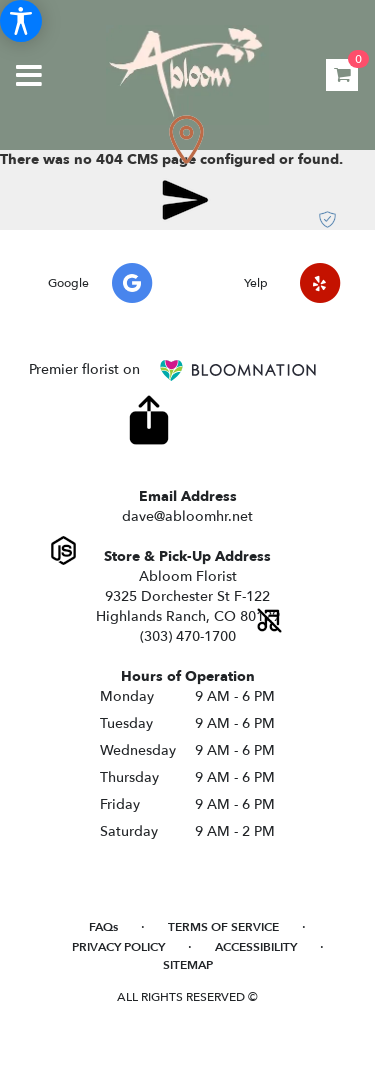 The image size is (375, 1082). Describe the element at coordinates (186, 139) in the screenshot. I see `view current location on map` at that location.